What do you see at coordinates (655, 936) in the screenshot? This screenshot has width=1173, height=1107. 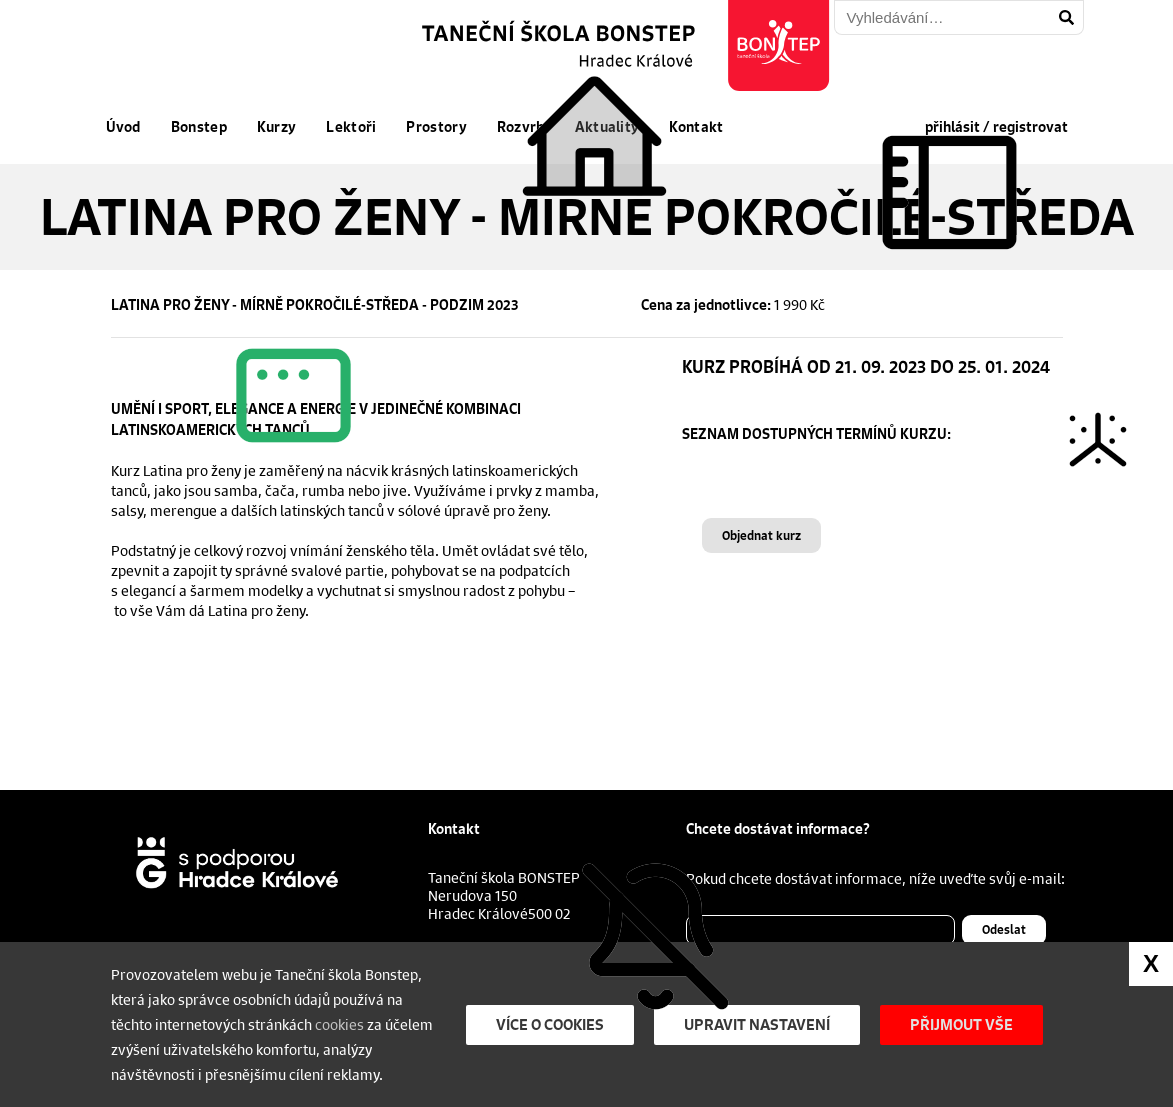 I see `mute notifications` at bounding box center [655, 936].